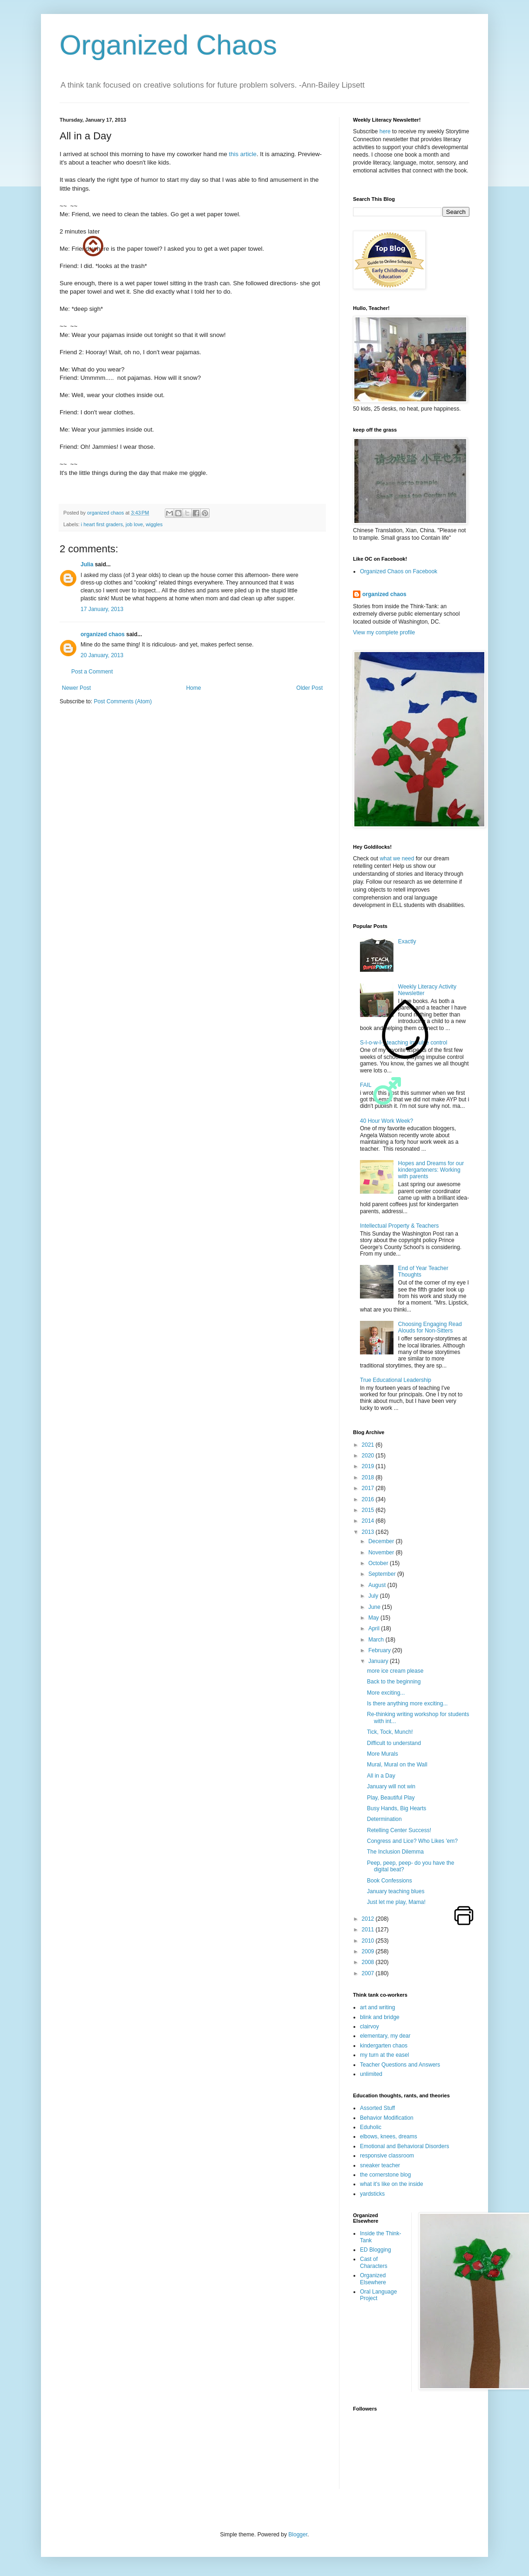 This screenshot has width=529, height=2576. Describe the element at coordinates (405, 1031) in the screenshot. I see `indicates water or liquid-related settings` at that location.